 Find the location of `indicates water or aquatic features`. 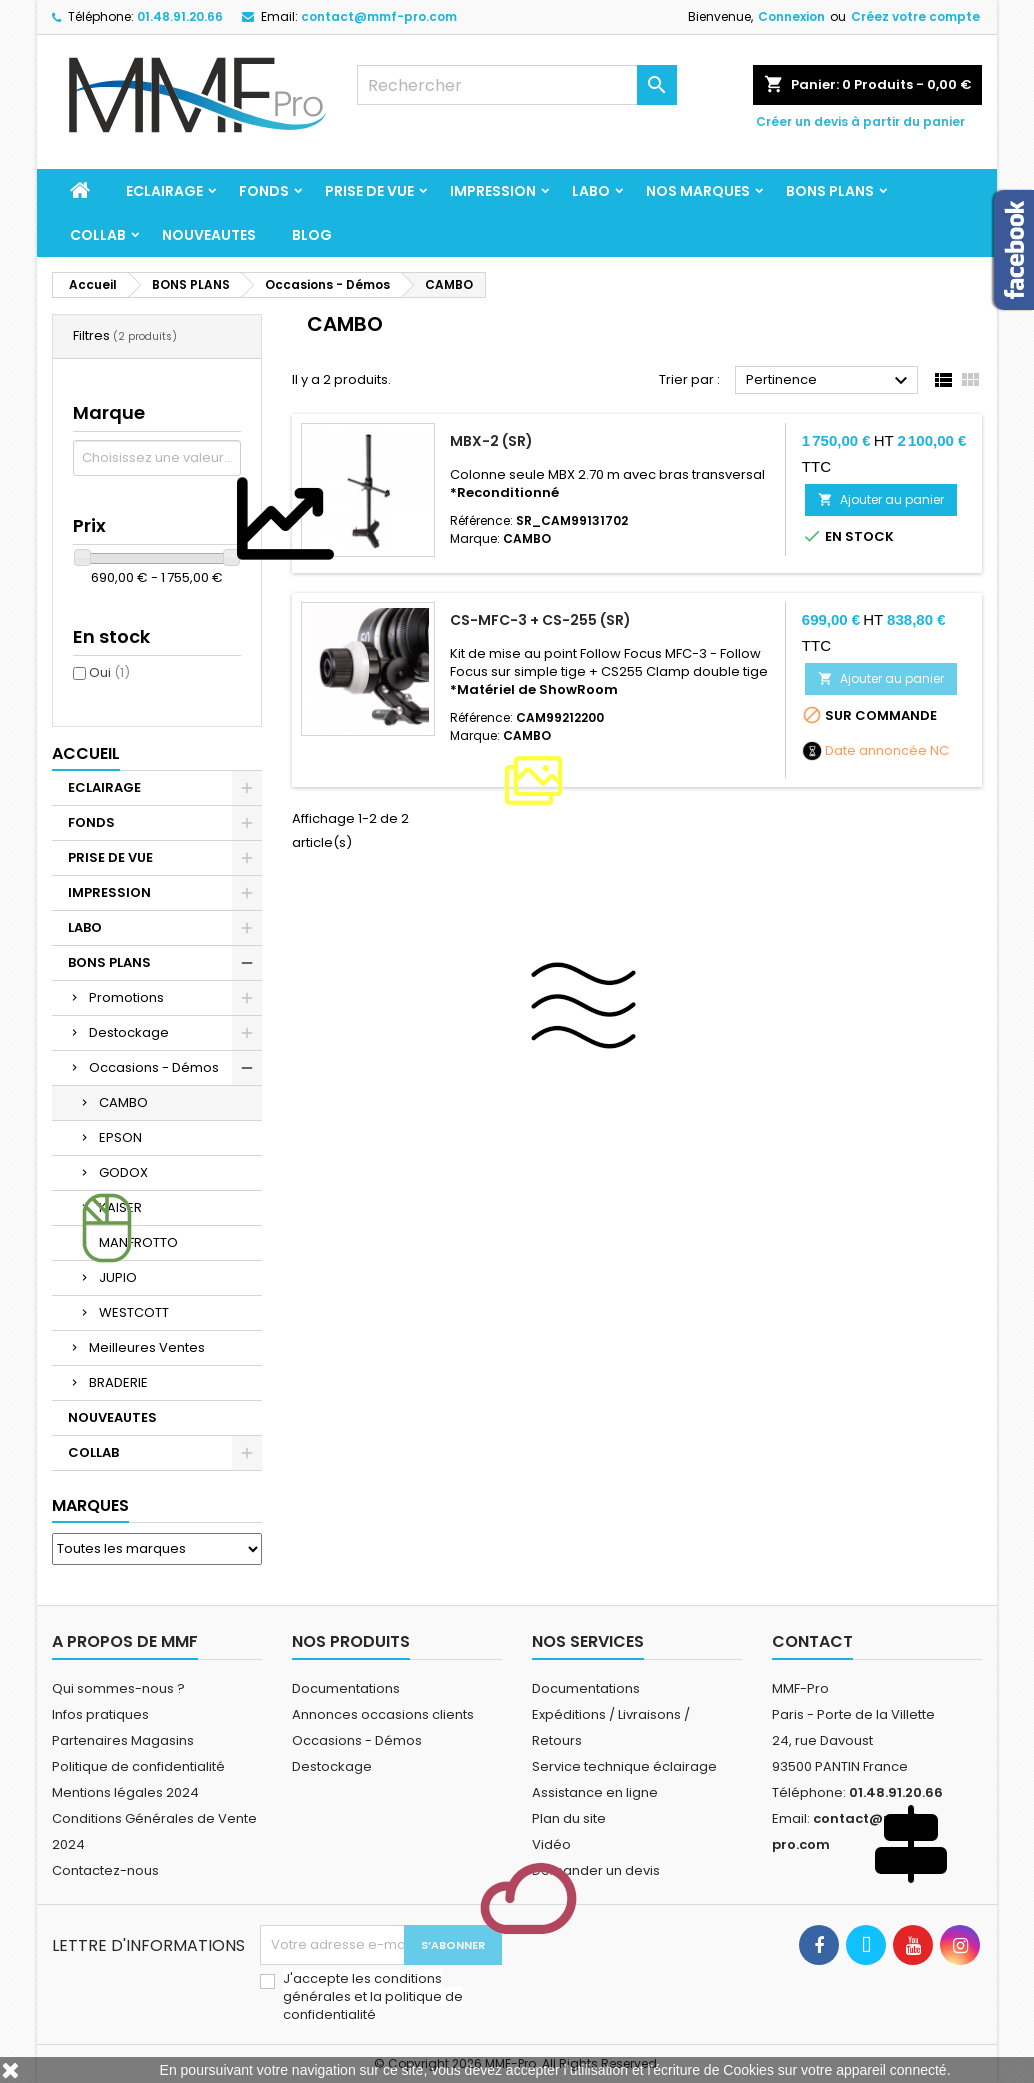

indicates water or aquatic features is located at coordinates (583, 1005).